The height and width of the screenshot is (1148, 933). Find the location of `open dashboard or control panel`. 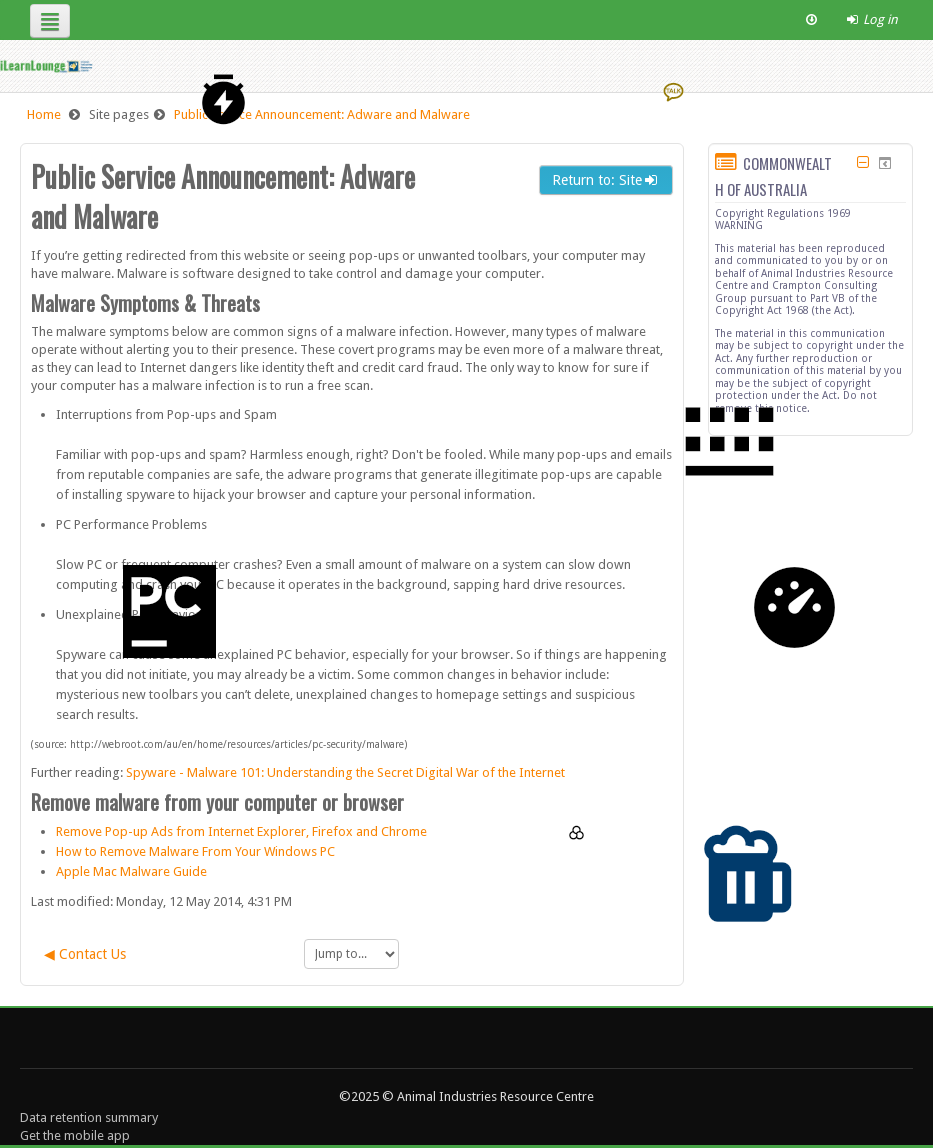

open dashboard or control panel is located at coordinates (794, 607).